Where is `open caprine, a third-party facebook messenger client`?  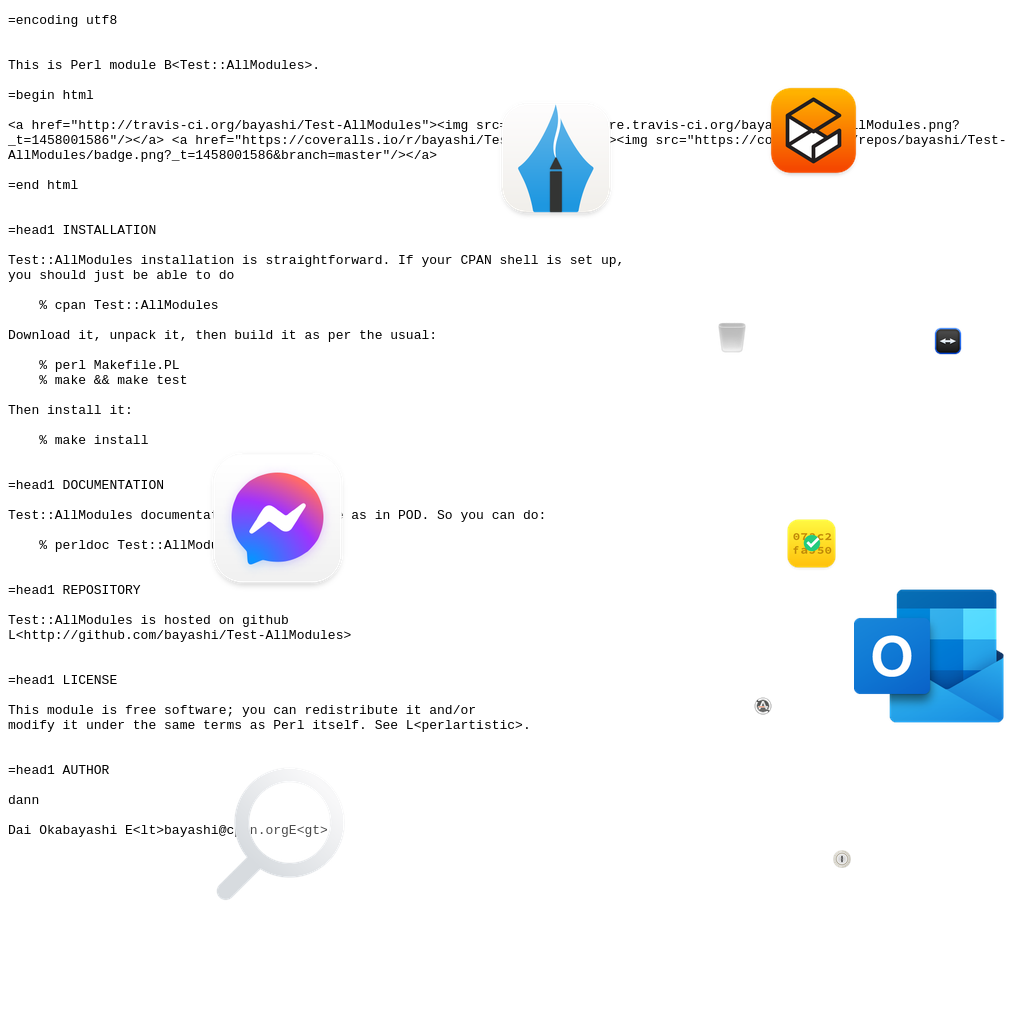 open caprine, a third-party facebook messenger client is located at coordinates (277, 518).